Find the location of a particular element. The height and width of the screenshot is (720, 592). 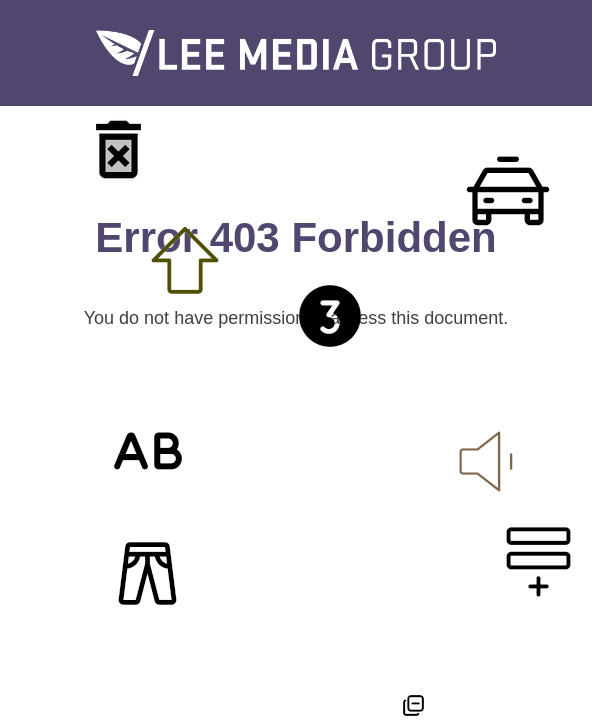

adjust volume to low level is located at coordinates (489, 461).